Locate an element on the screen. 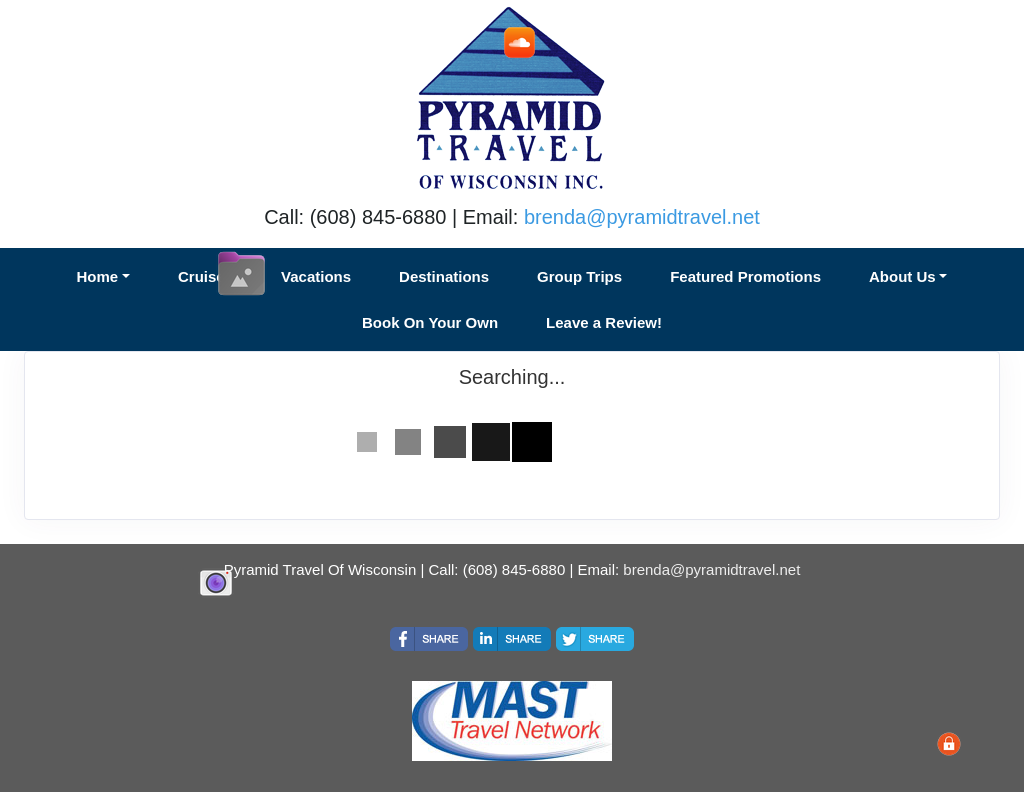 The height and width of the screenshot is (792, 1024). open your pictures folder is located at coordinates (241, 273).